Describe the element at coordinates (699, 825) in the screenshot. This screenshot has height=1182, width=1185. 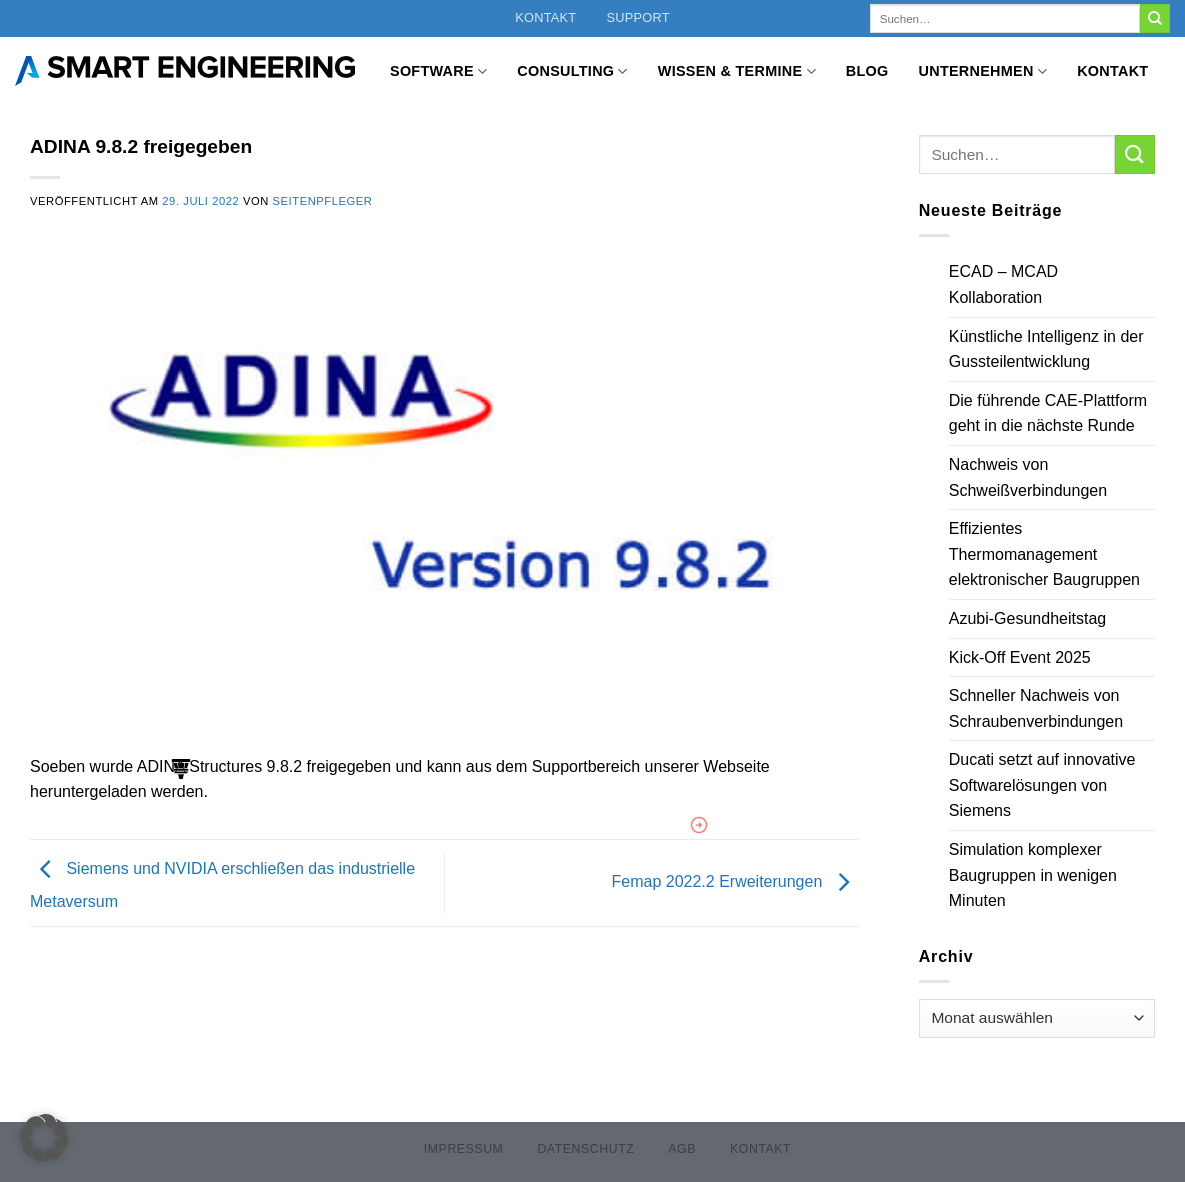
I see `proceed to the next step` at that location.